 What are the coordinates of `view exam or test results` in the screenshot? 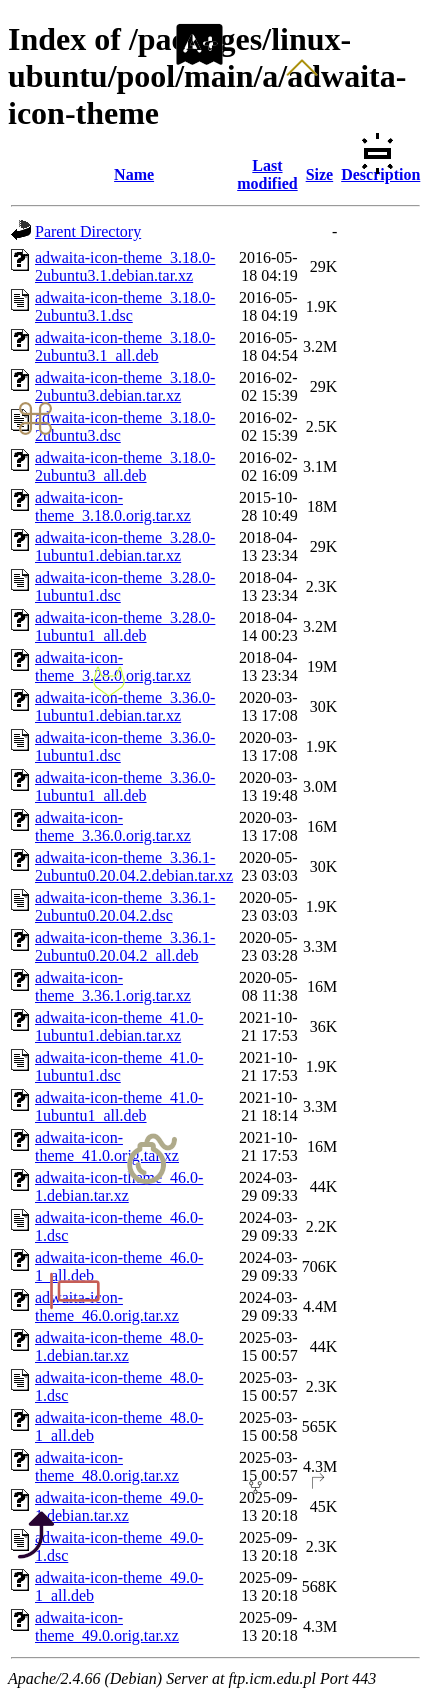 It's located at (199, 43).